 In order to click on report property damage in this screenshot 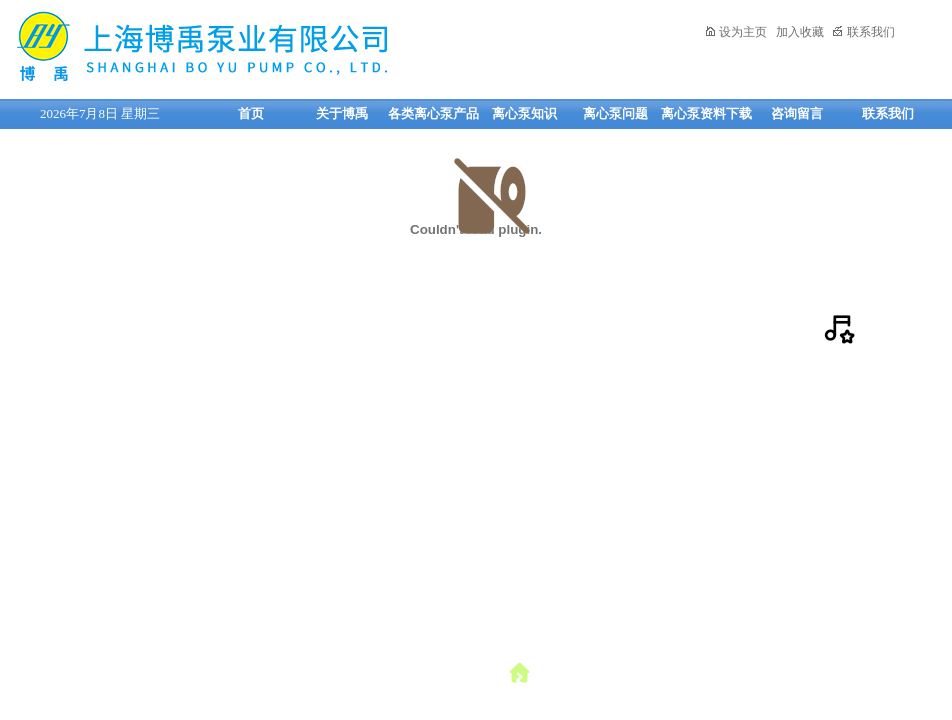, I will do `click(519, 672)`.